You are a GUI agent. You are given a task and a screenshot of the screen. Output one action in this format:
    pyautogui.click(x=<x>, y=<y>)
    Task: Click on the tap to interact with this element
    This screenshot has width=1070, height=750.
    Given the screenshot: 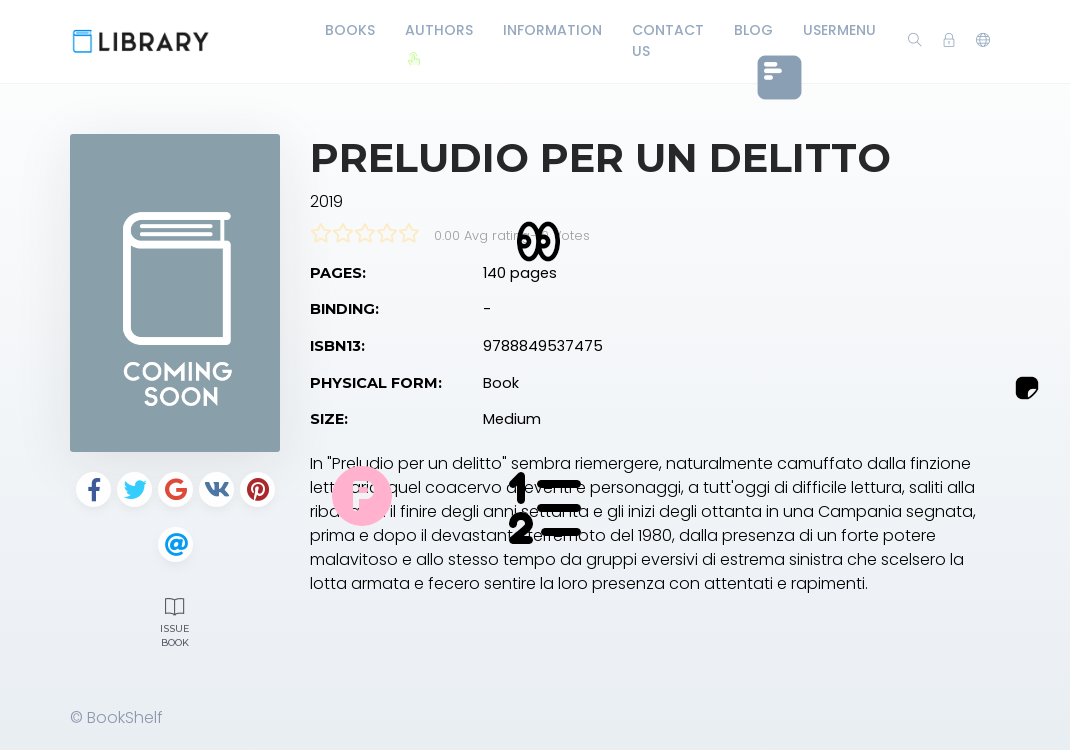 What is the action you would take?
    pyautogui.click(x=414, y=59)
    